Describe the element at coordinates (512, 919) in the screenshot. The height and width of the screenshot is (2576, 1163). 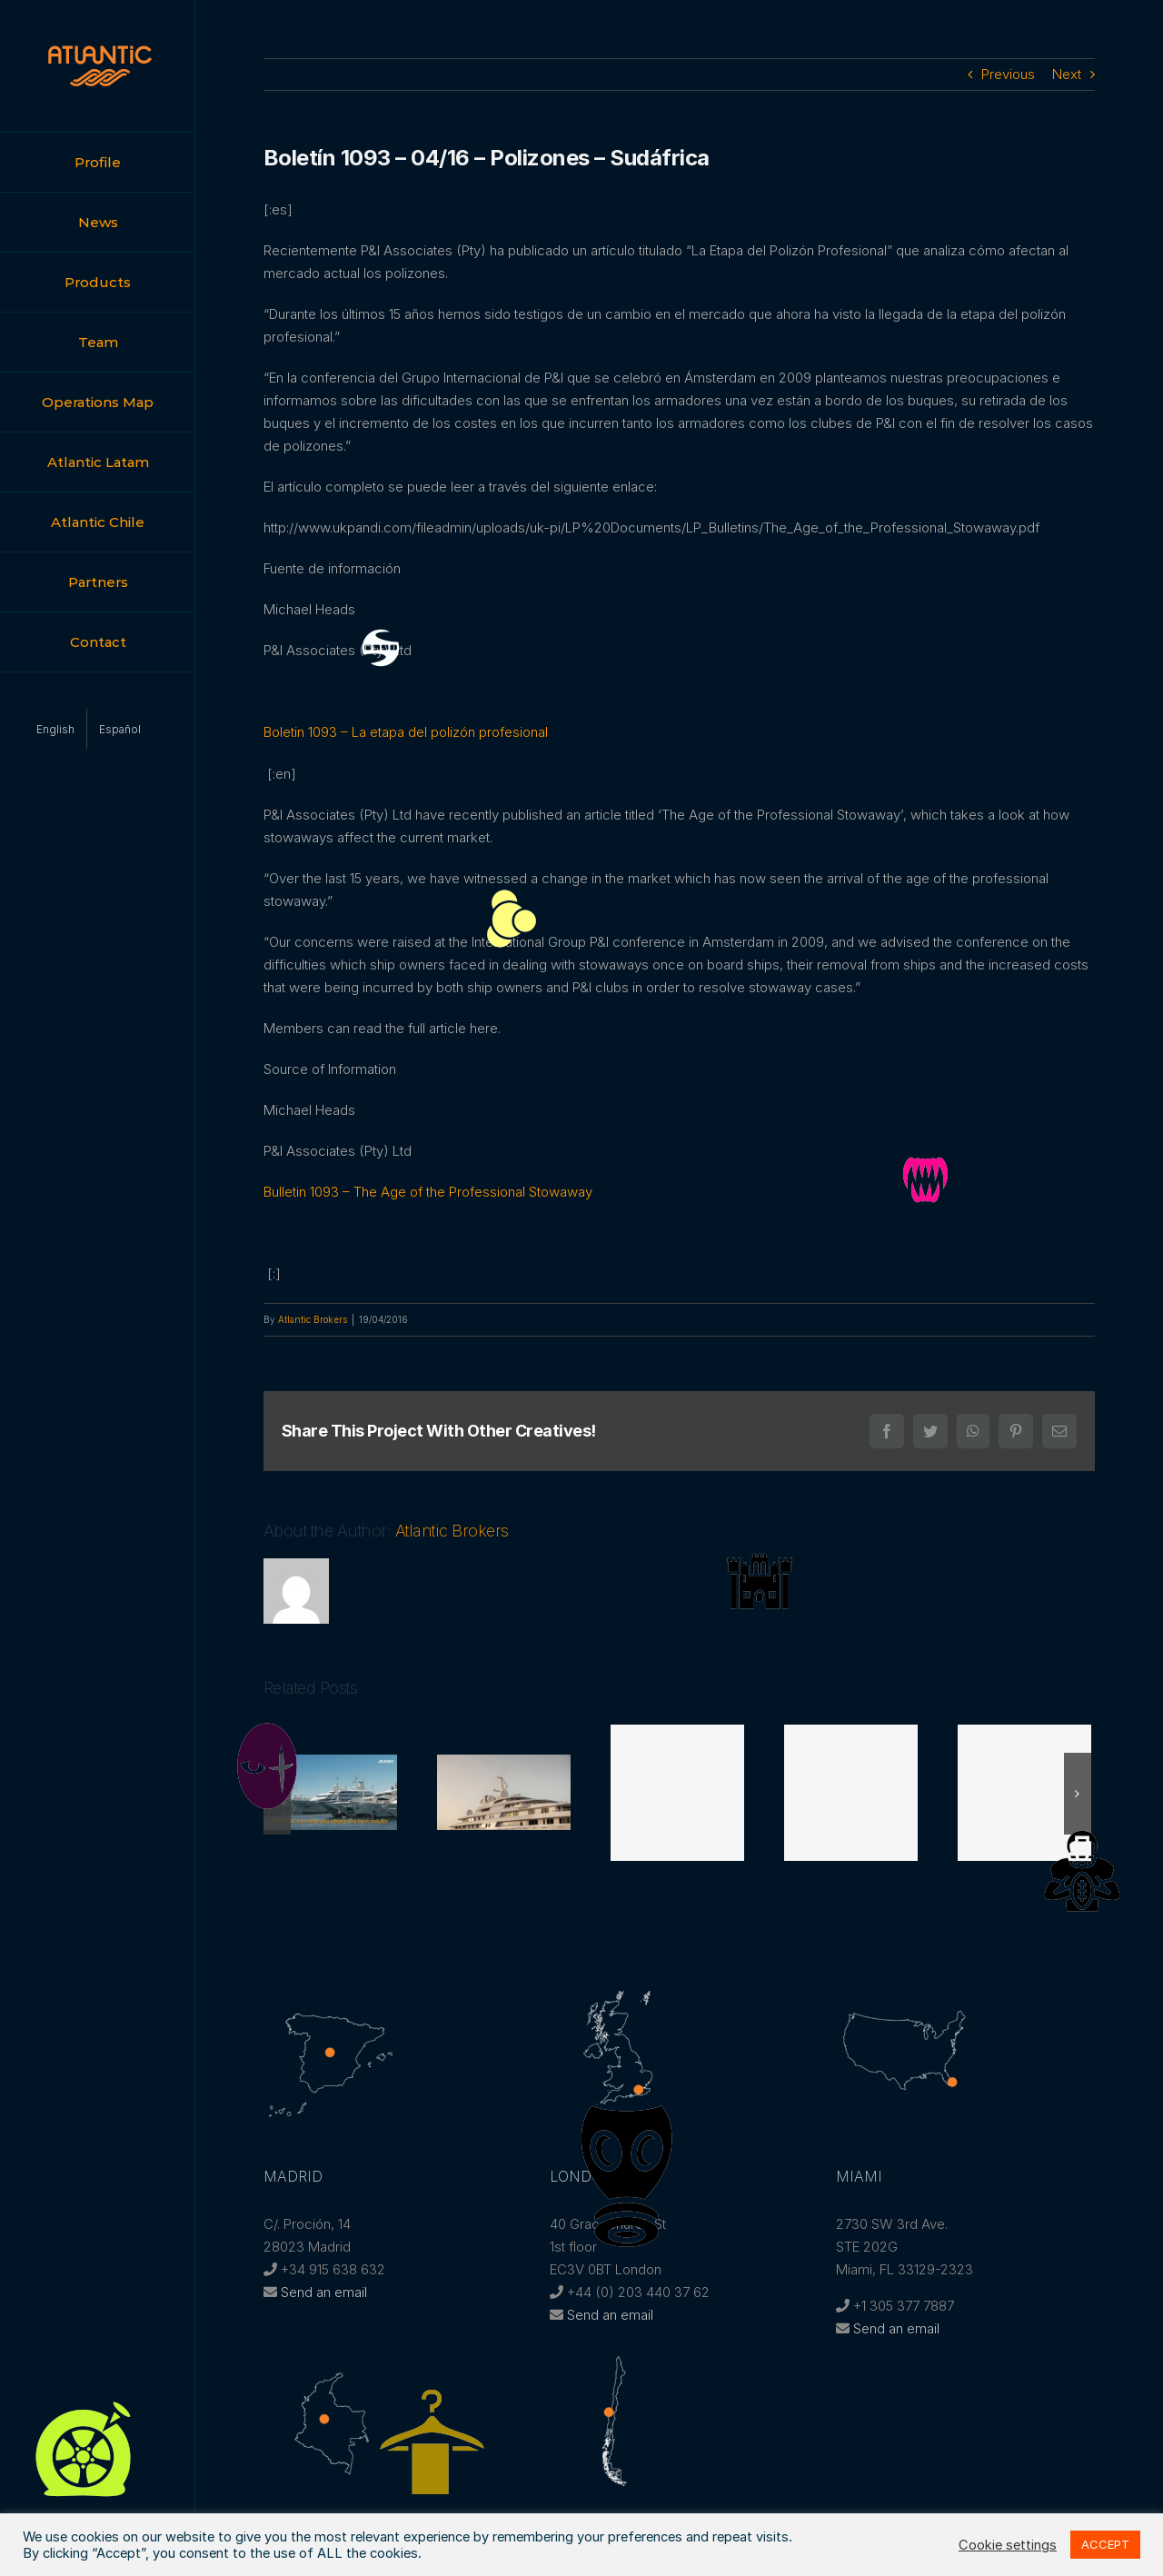
I see `view molecular or chemical information` at that location.